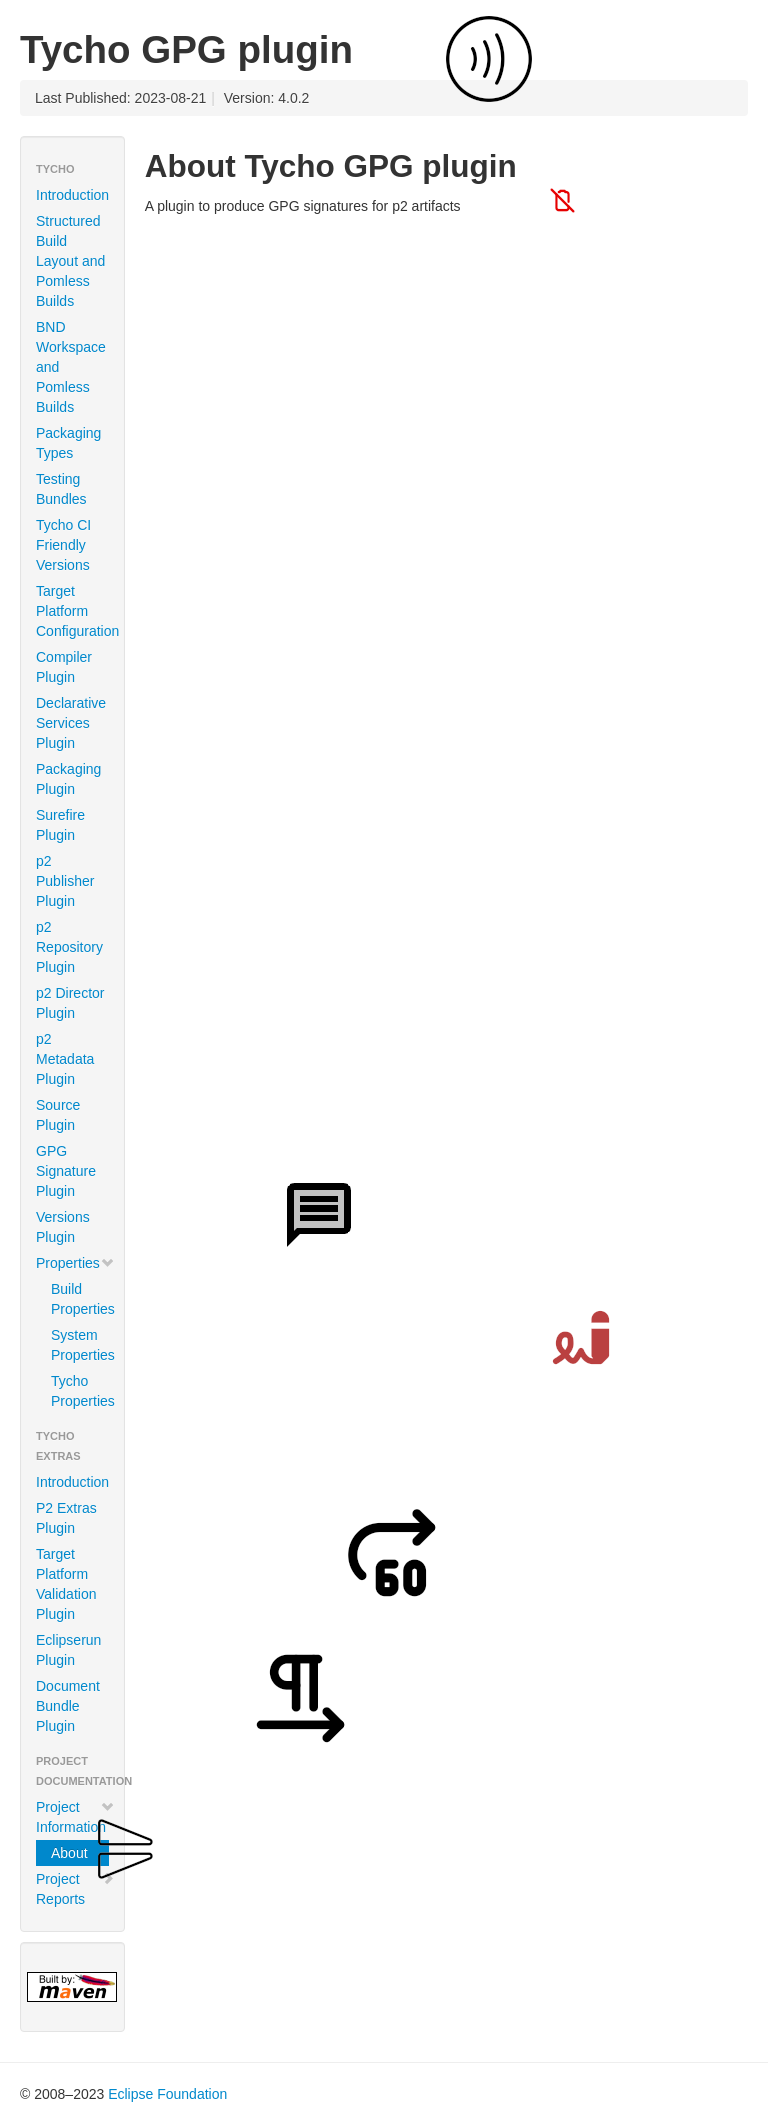 This screenshot has height=2114, width=768. Describe the element at coordinates (582, 1340) in the screenshot. I see `sign or add a signature` at that location.